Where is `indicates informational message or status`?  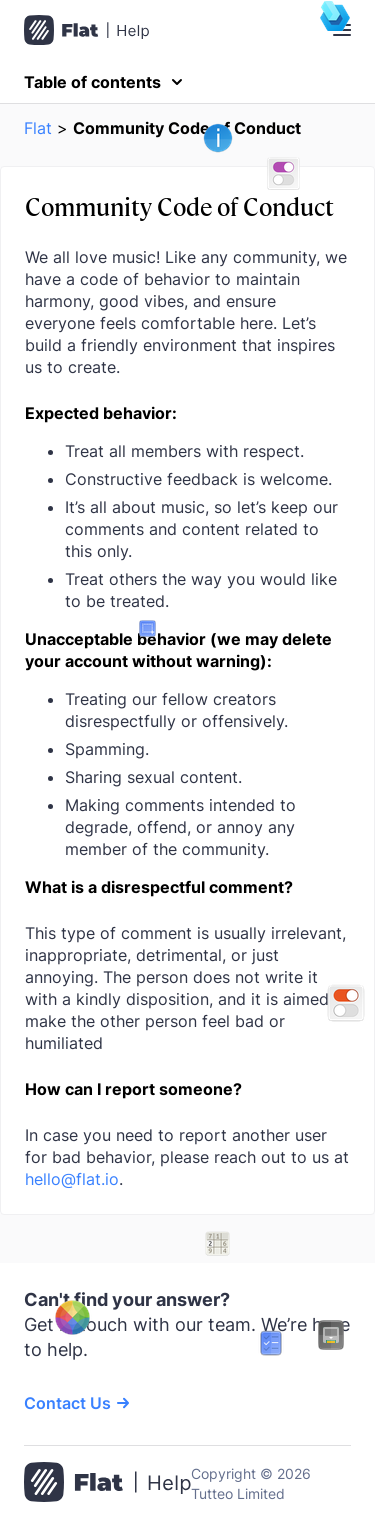
indicates informational message or status is located at coordinates (218, 138).